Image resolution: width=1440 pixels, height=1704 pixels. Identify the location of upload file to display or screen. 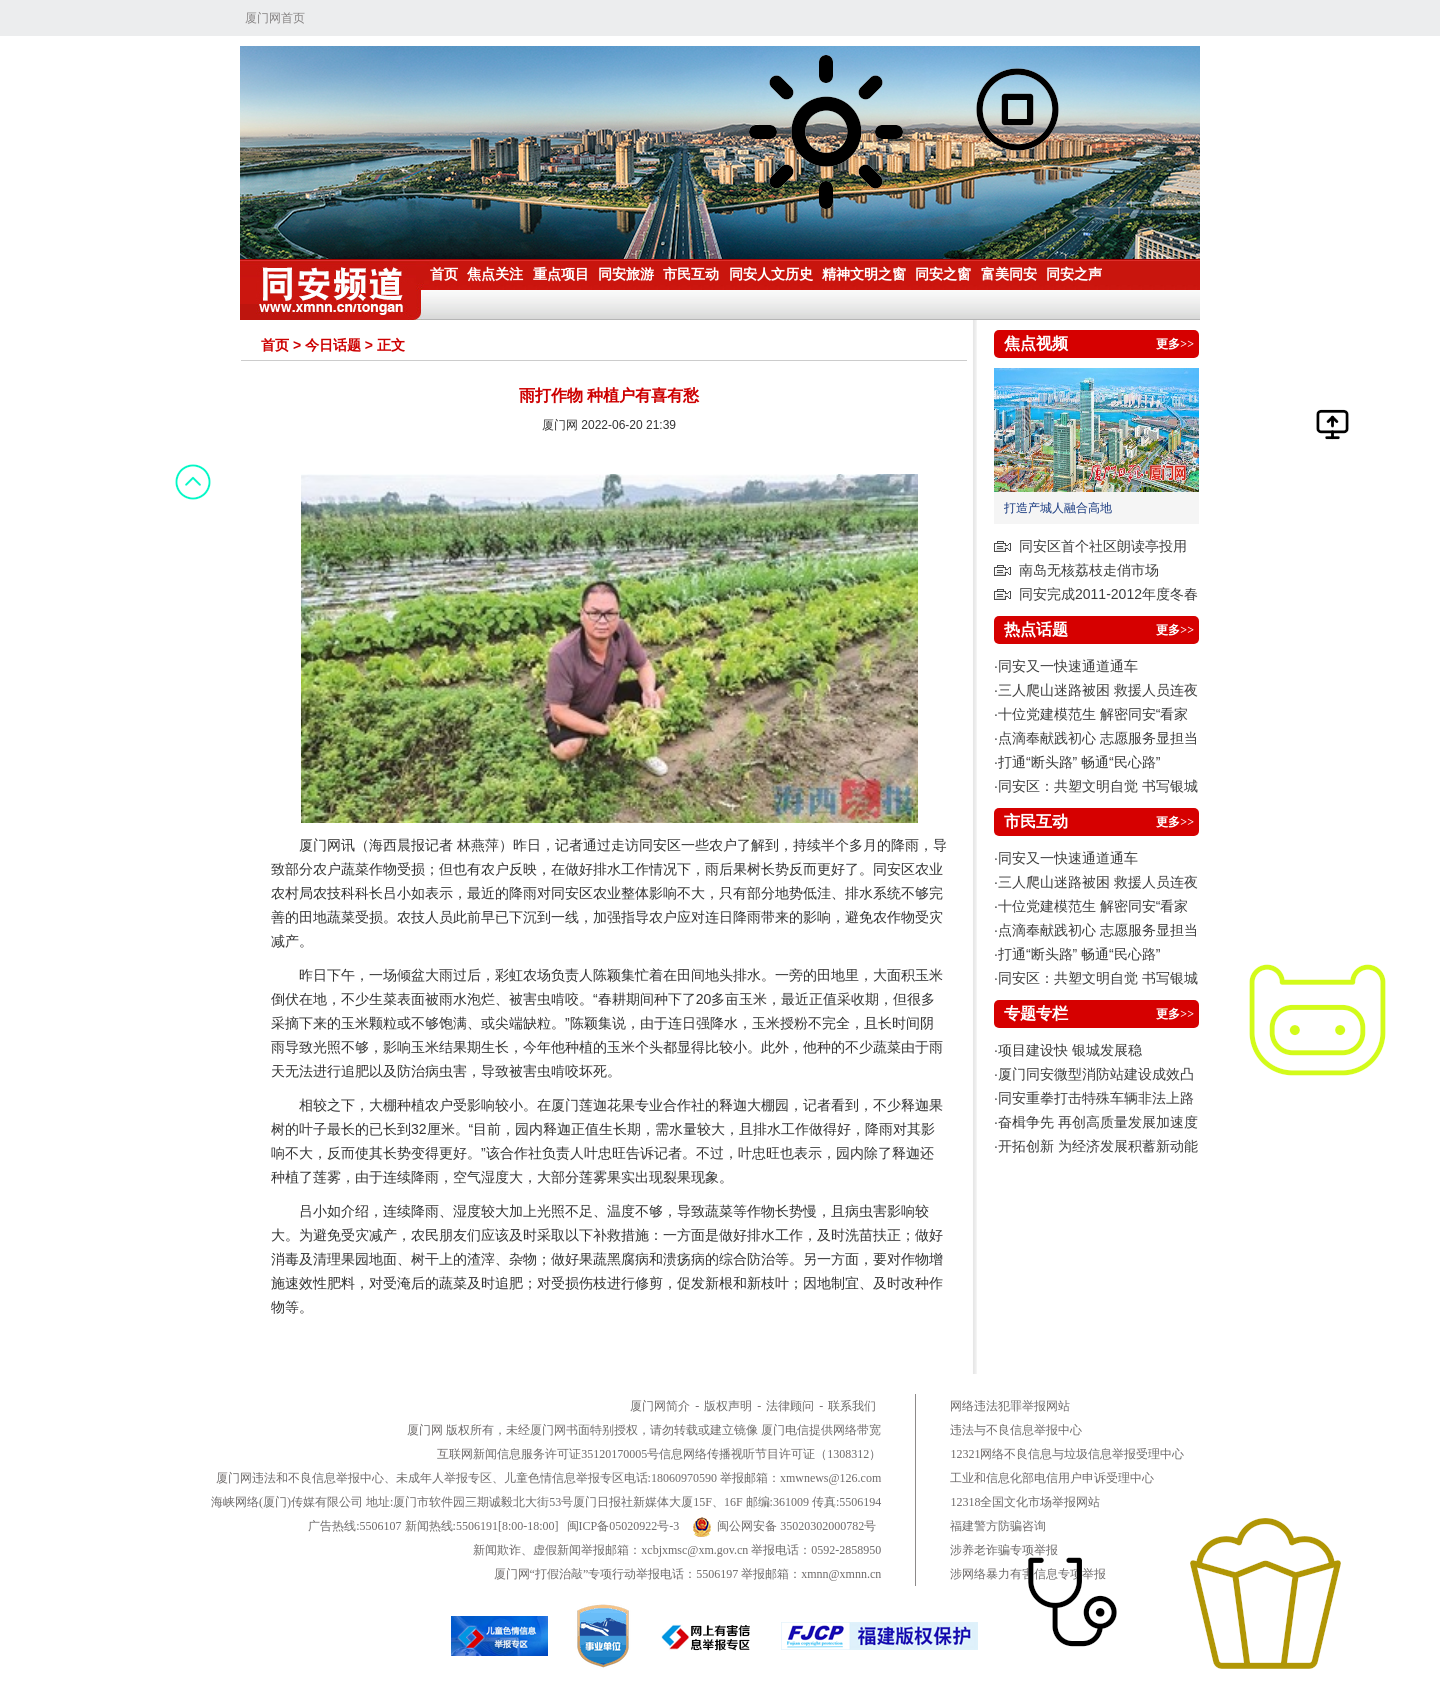
(1332, 424).